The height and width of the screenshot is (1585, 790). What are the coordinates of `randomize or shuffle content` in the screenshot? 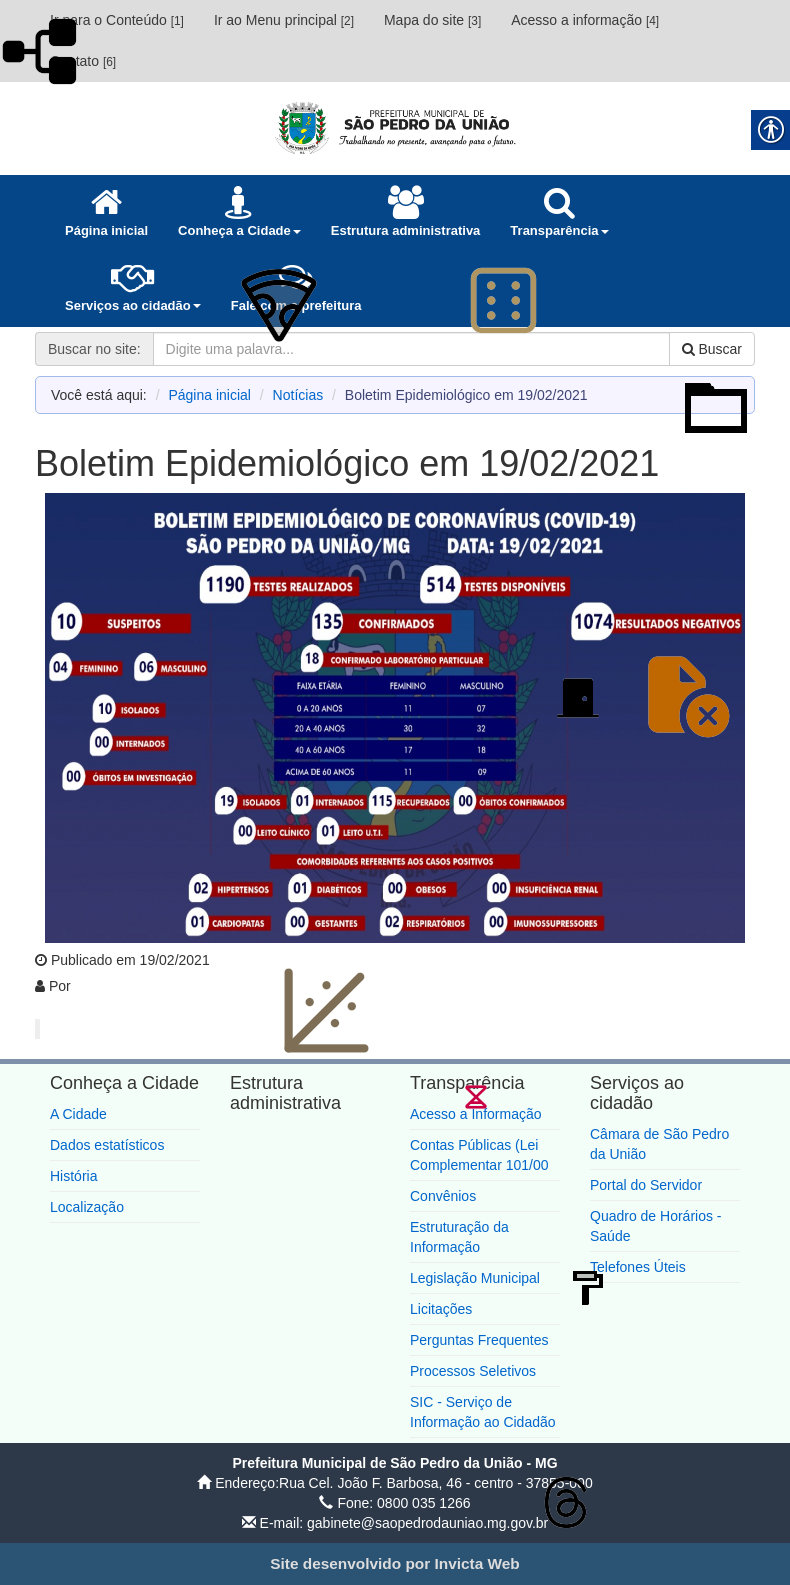 It's located at (503, 300).